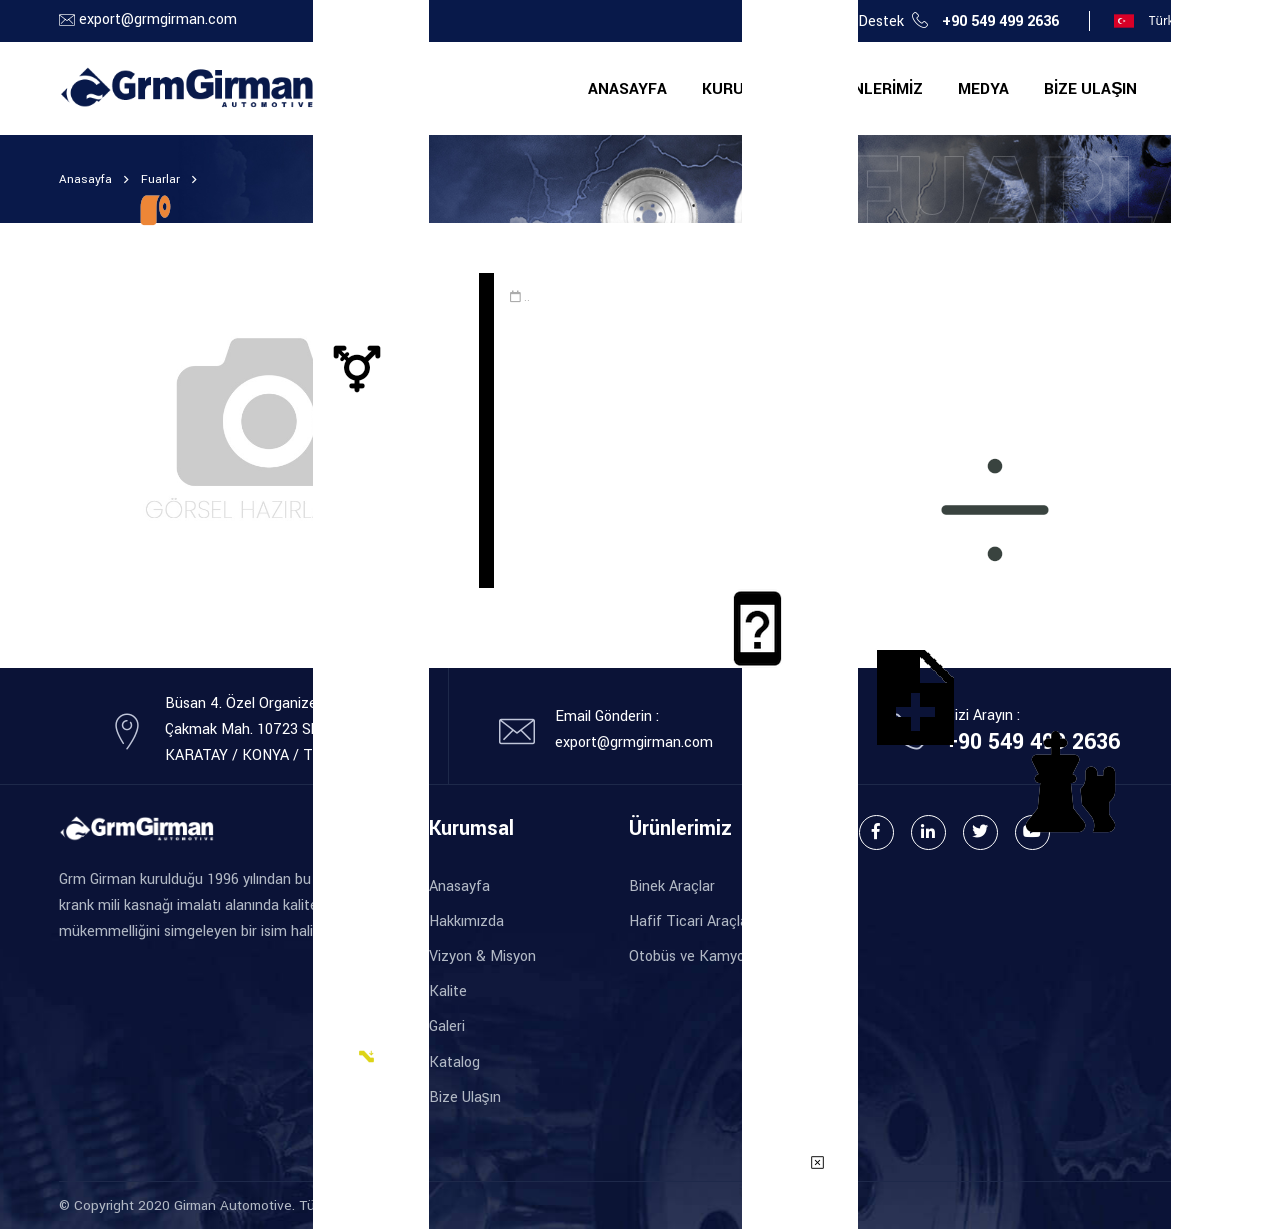  I want to click on indicates escalator going down, so click(366, 1056).